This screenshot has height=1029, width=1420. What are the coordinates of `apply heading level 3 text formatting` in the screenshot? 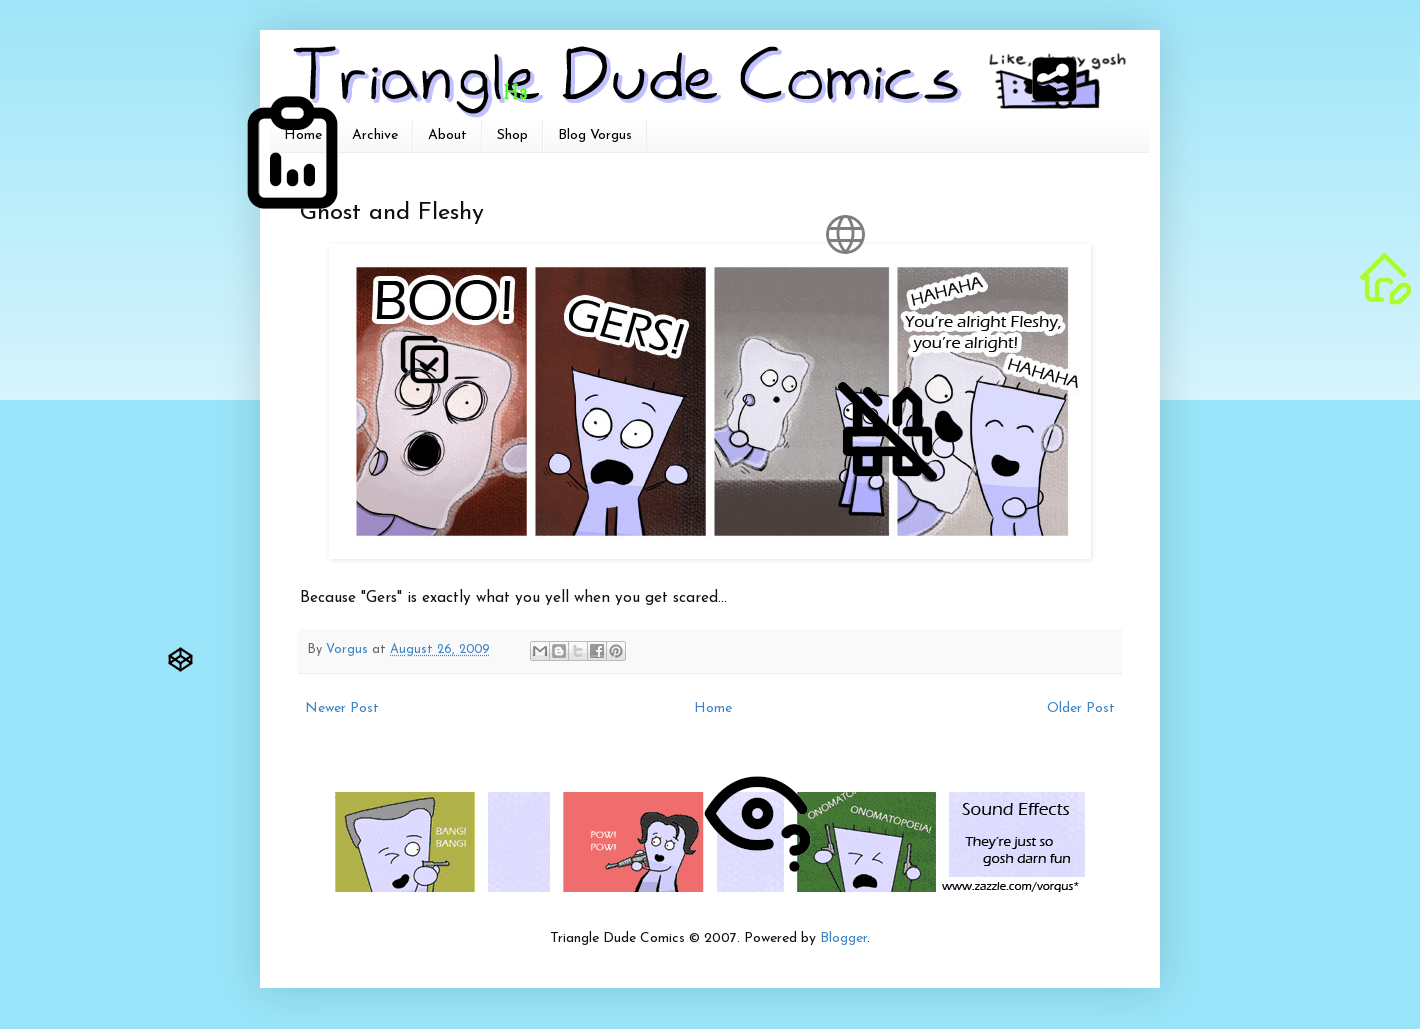 It's located at (515, 91).